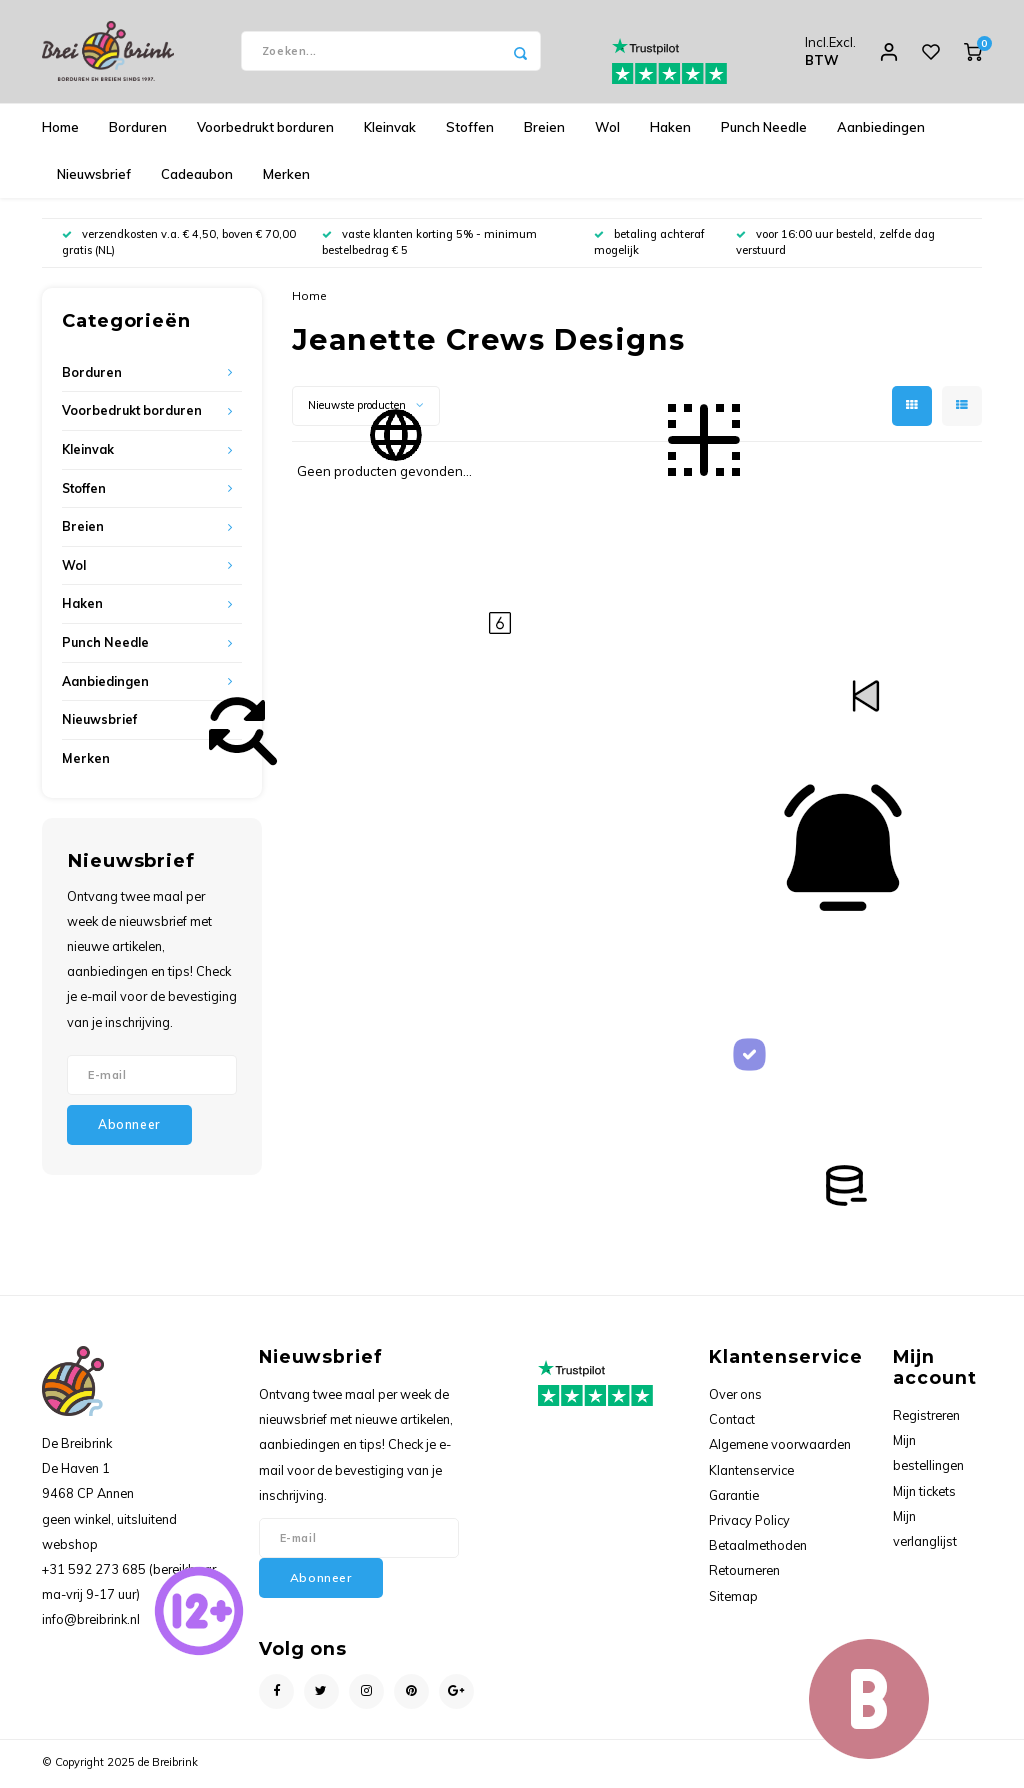 This screenshot has width=1024, height=1788. What do you see at coordinates (704, 440) in the screenshot?
I see `apply inner borders to selected cells` at bounding box center [704, 440].